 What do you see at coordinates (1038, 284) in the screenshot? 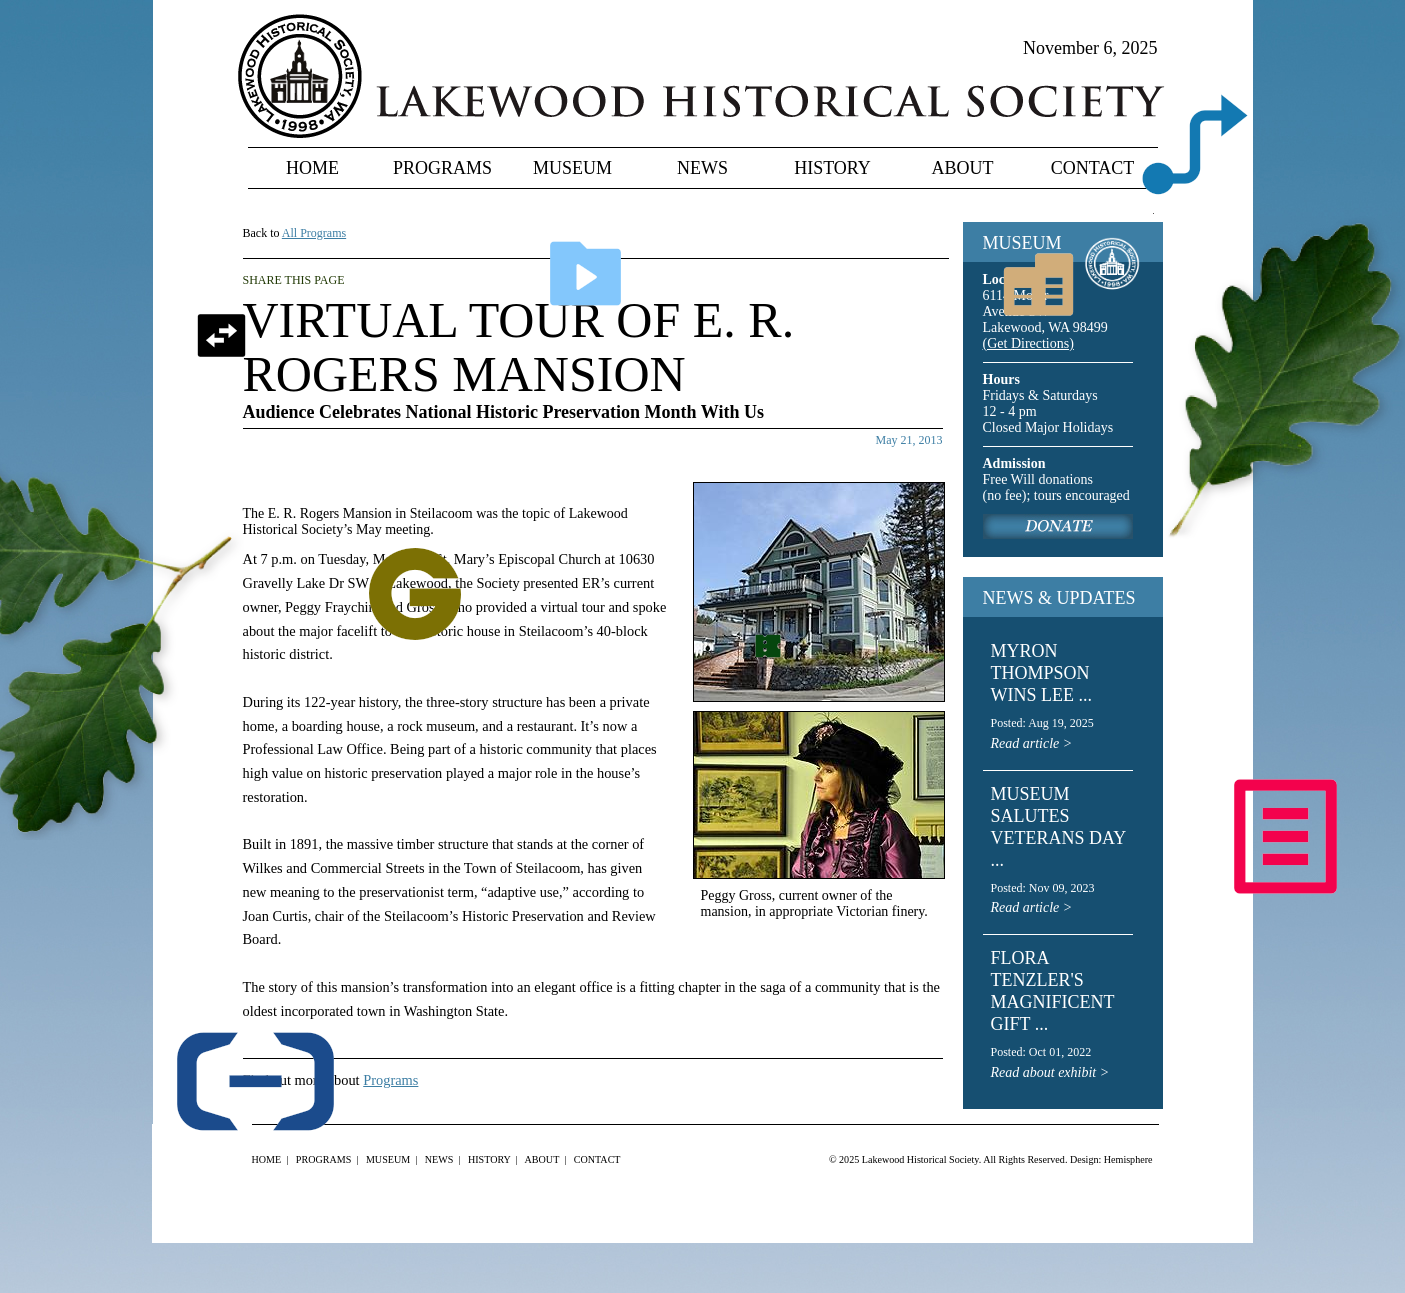
I see `access database or data storage` at bounding box center [1038, 284].